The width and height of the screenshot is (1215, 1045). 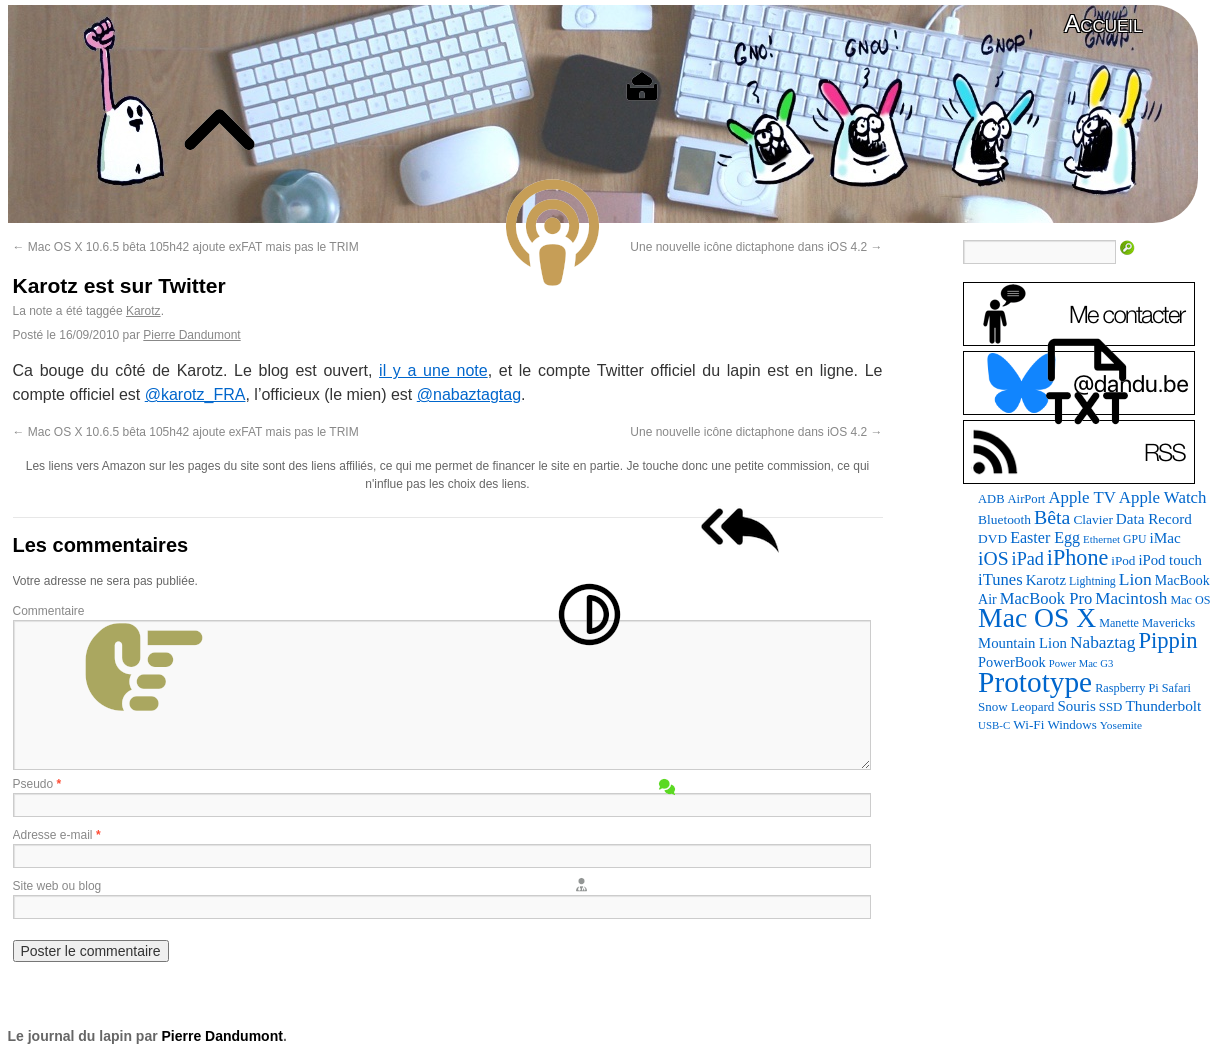 I want to click on open a text file, so click(x=1087, y=385).